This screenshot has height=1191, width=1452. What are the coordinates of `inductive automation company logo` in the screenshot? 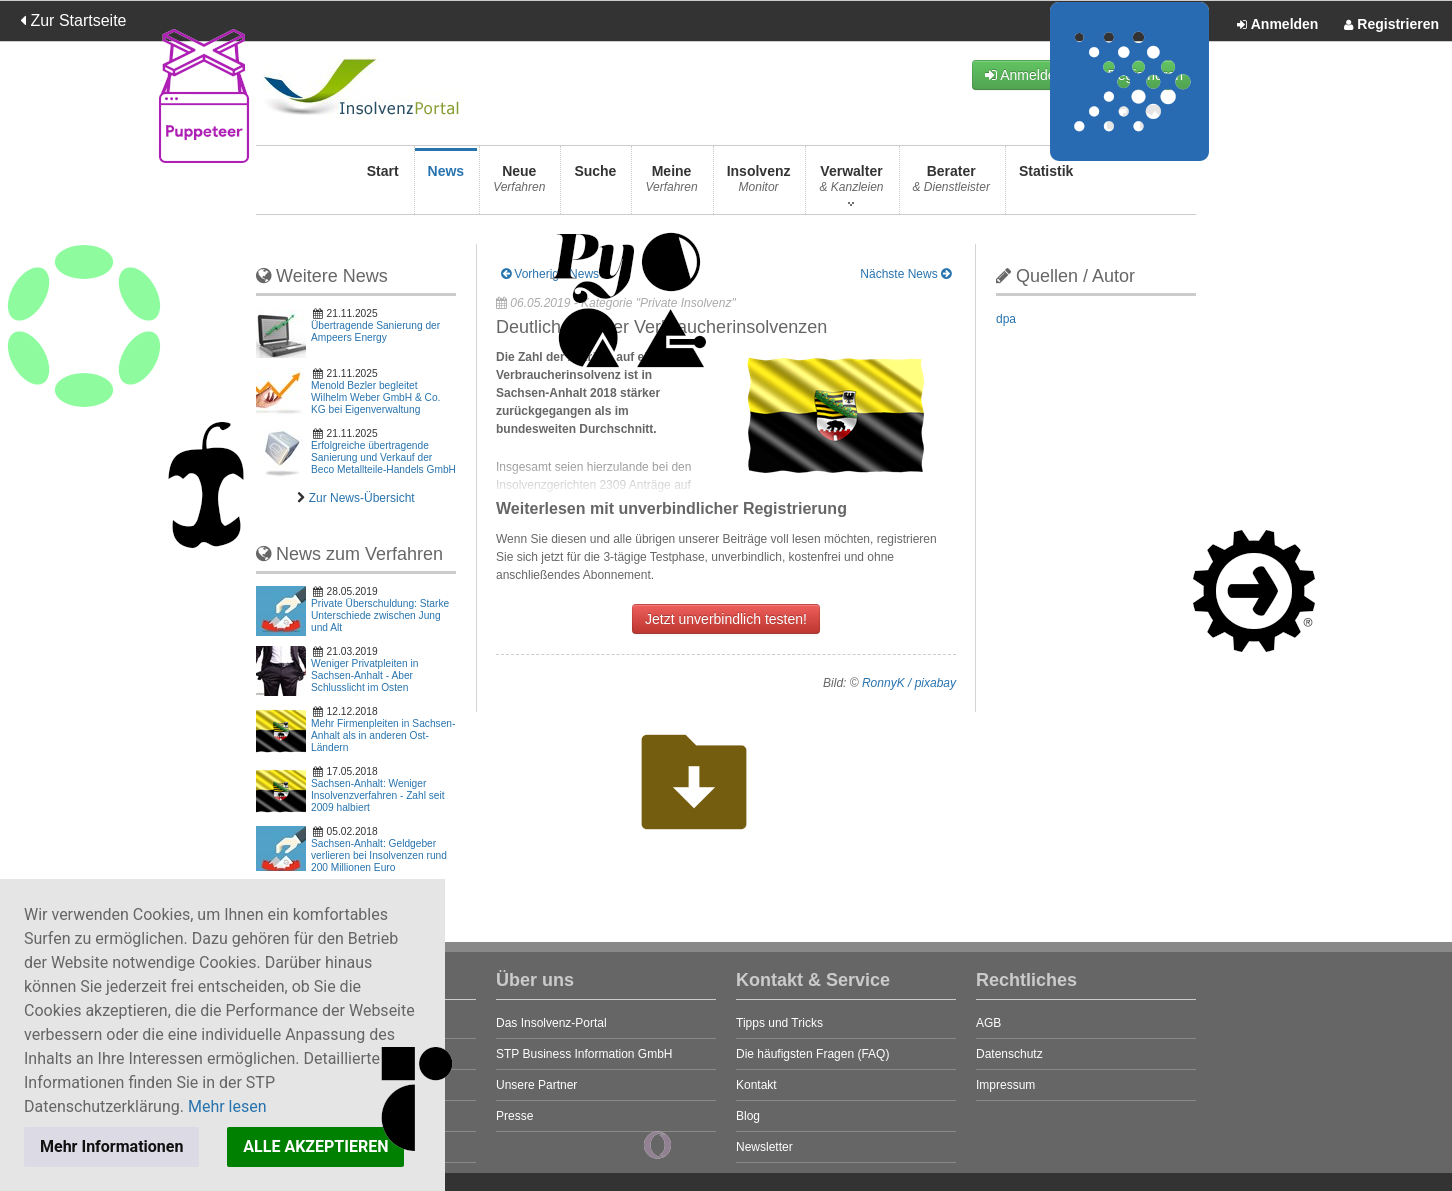 It's located at (1254, 591).